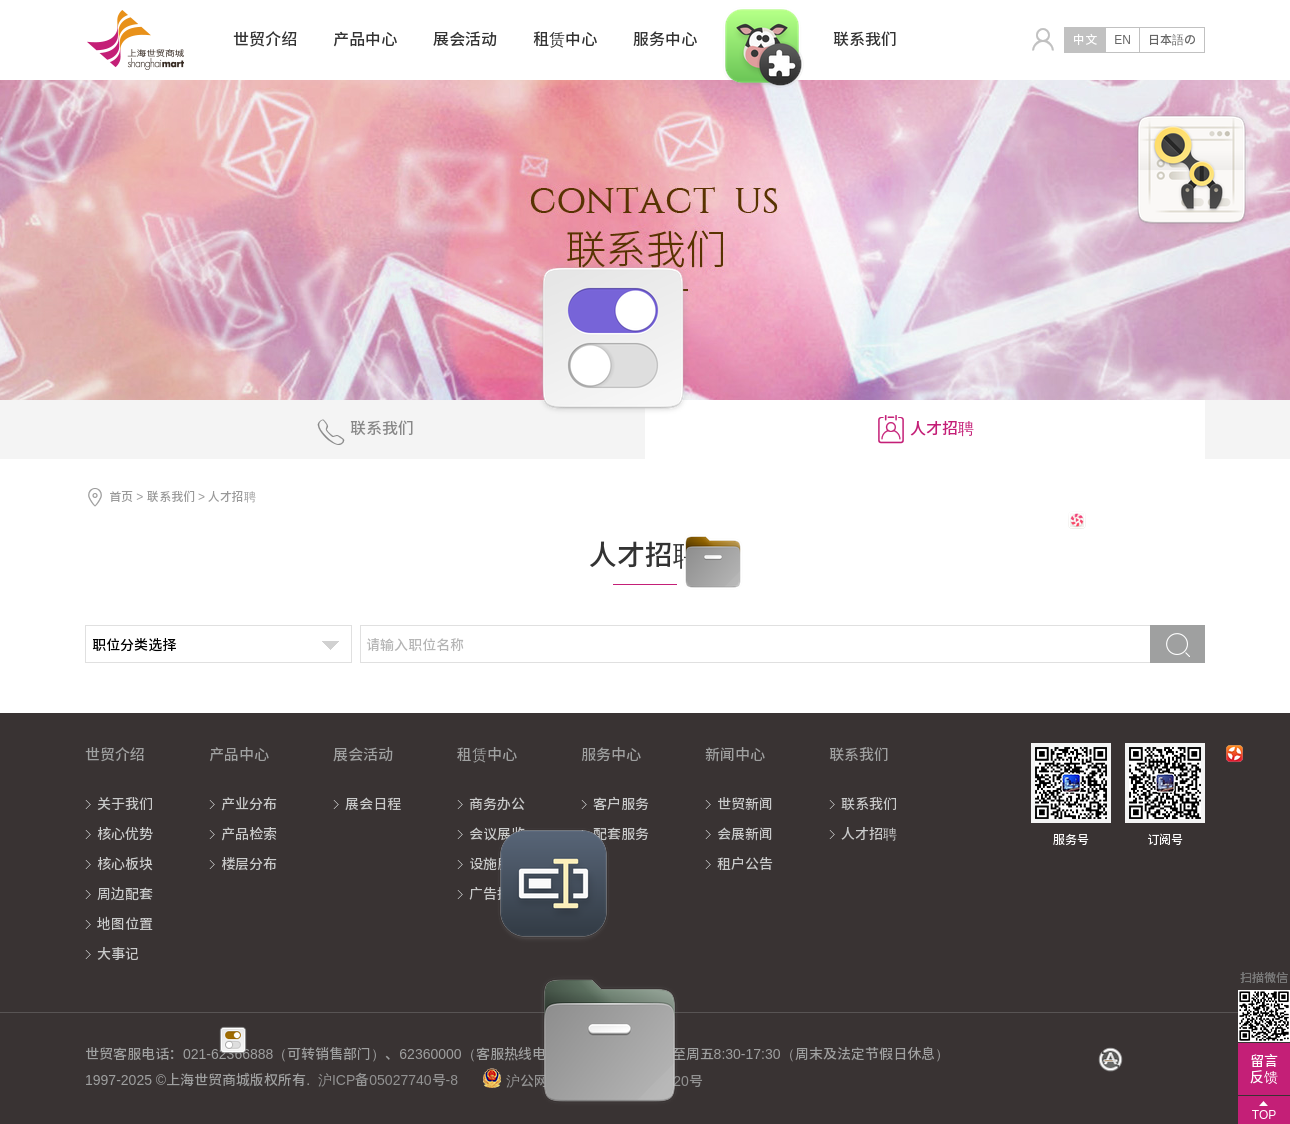 The image size is (1290, 1124). What do you see at coordinates (553, 883) in the screenshot?
I see `open bulky app for batch file renaming` at bounding box center [553, 883].